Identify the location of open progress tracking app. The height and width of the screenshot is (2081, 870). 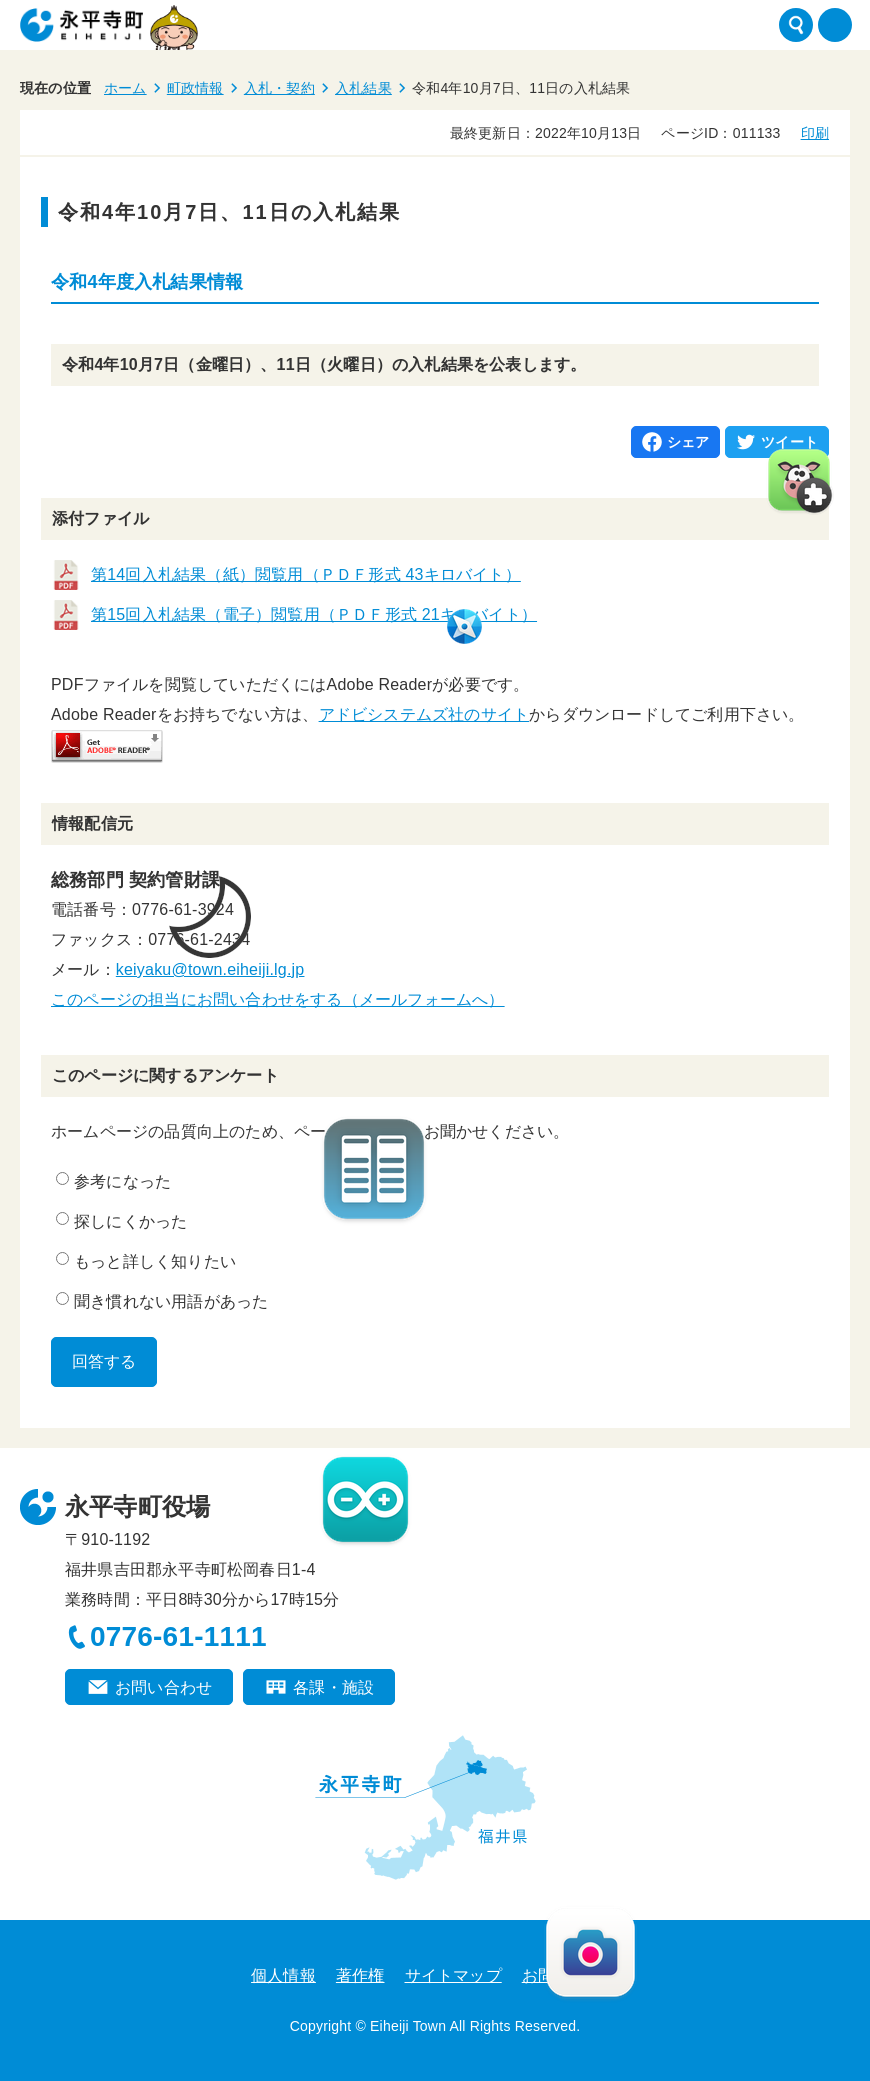
(374, 1169).